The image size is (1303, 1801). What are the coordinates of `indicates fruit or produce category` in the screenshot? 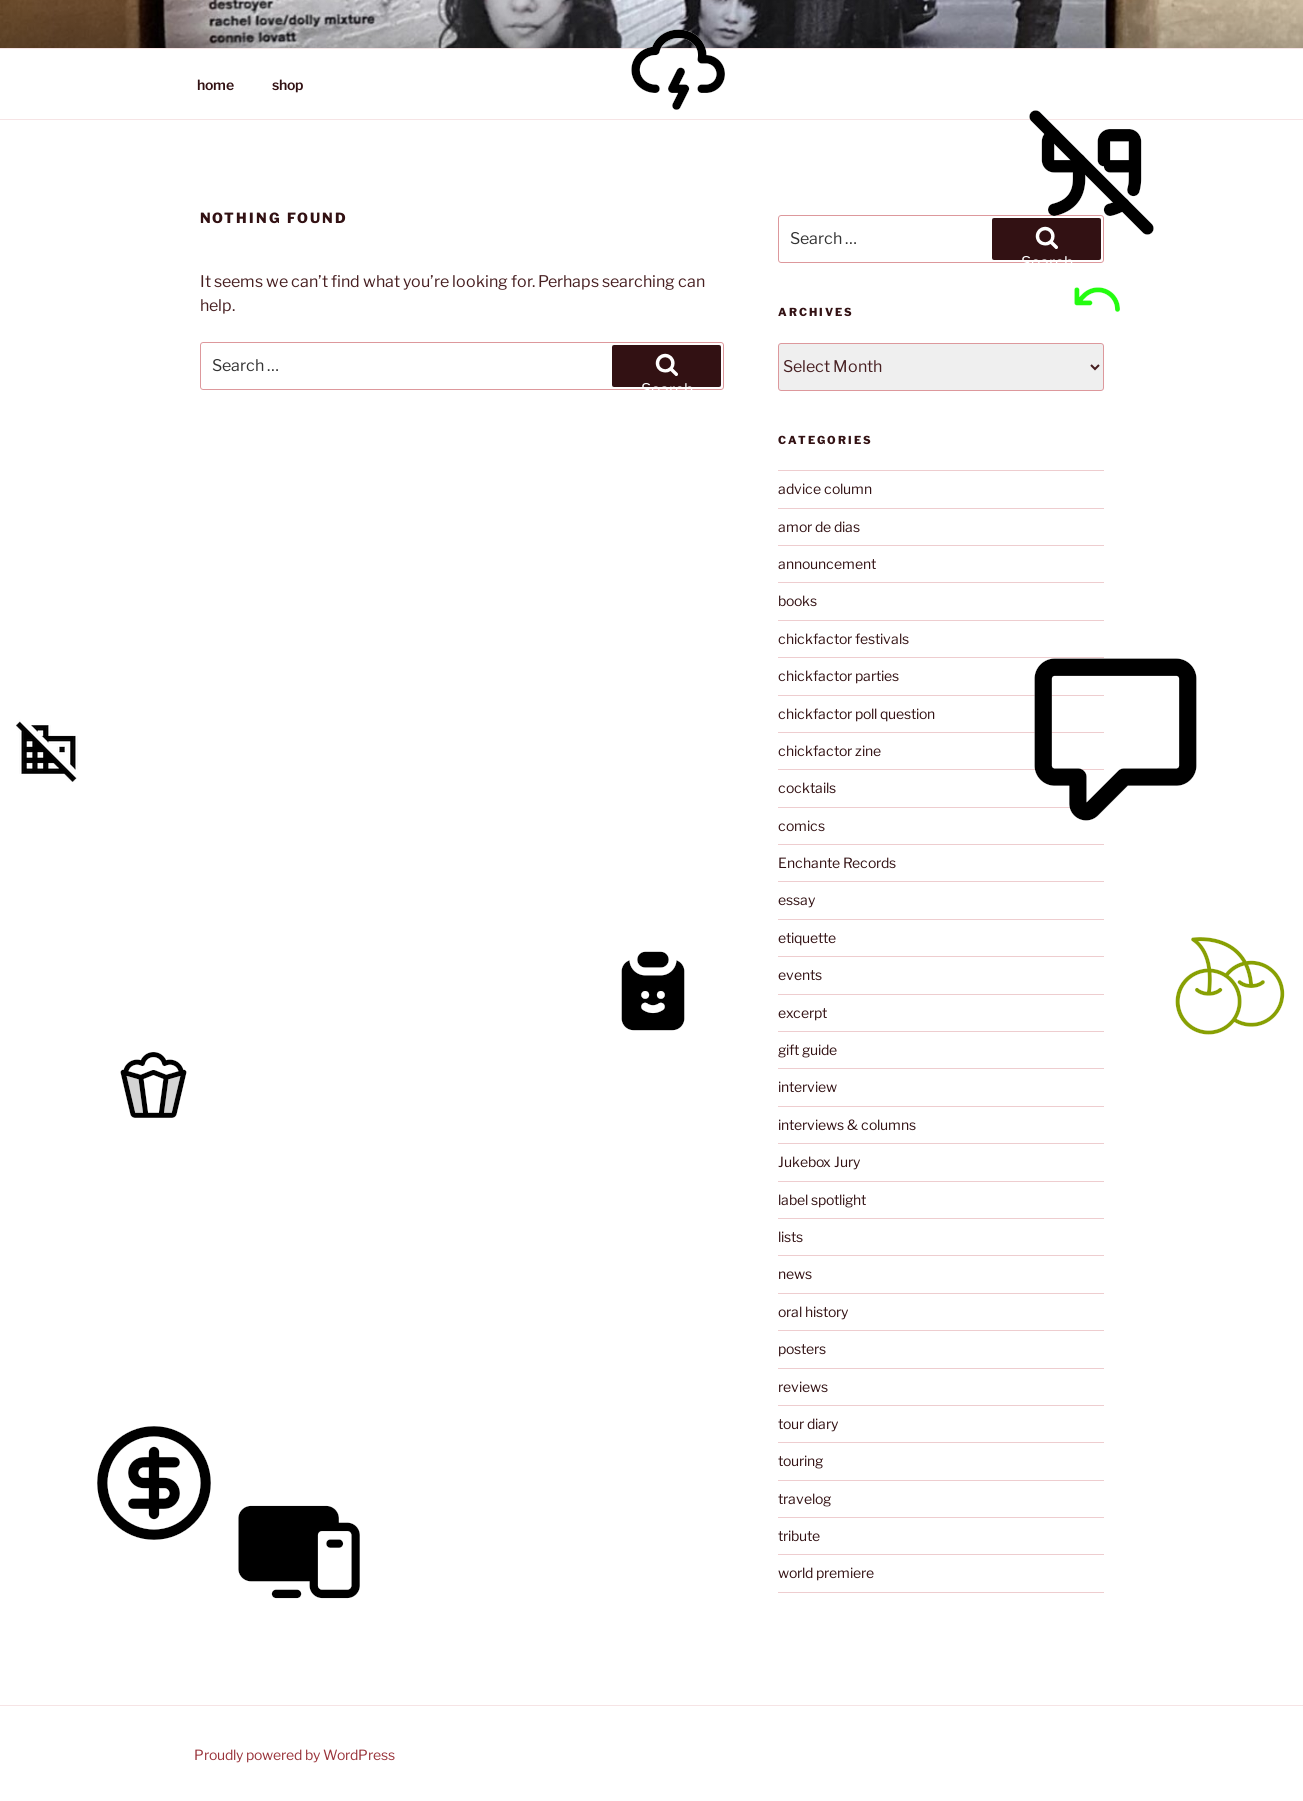 It's located at (1228, 986).